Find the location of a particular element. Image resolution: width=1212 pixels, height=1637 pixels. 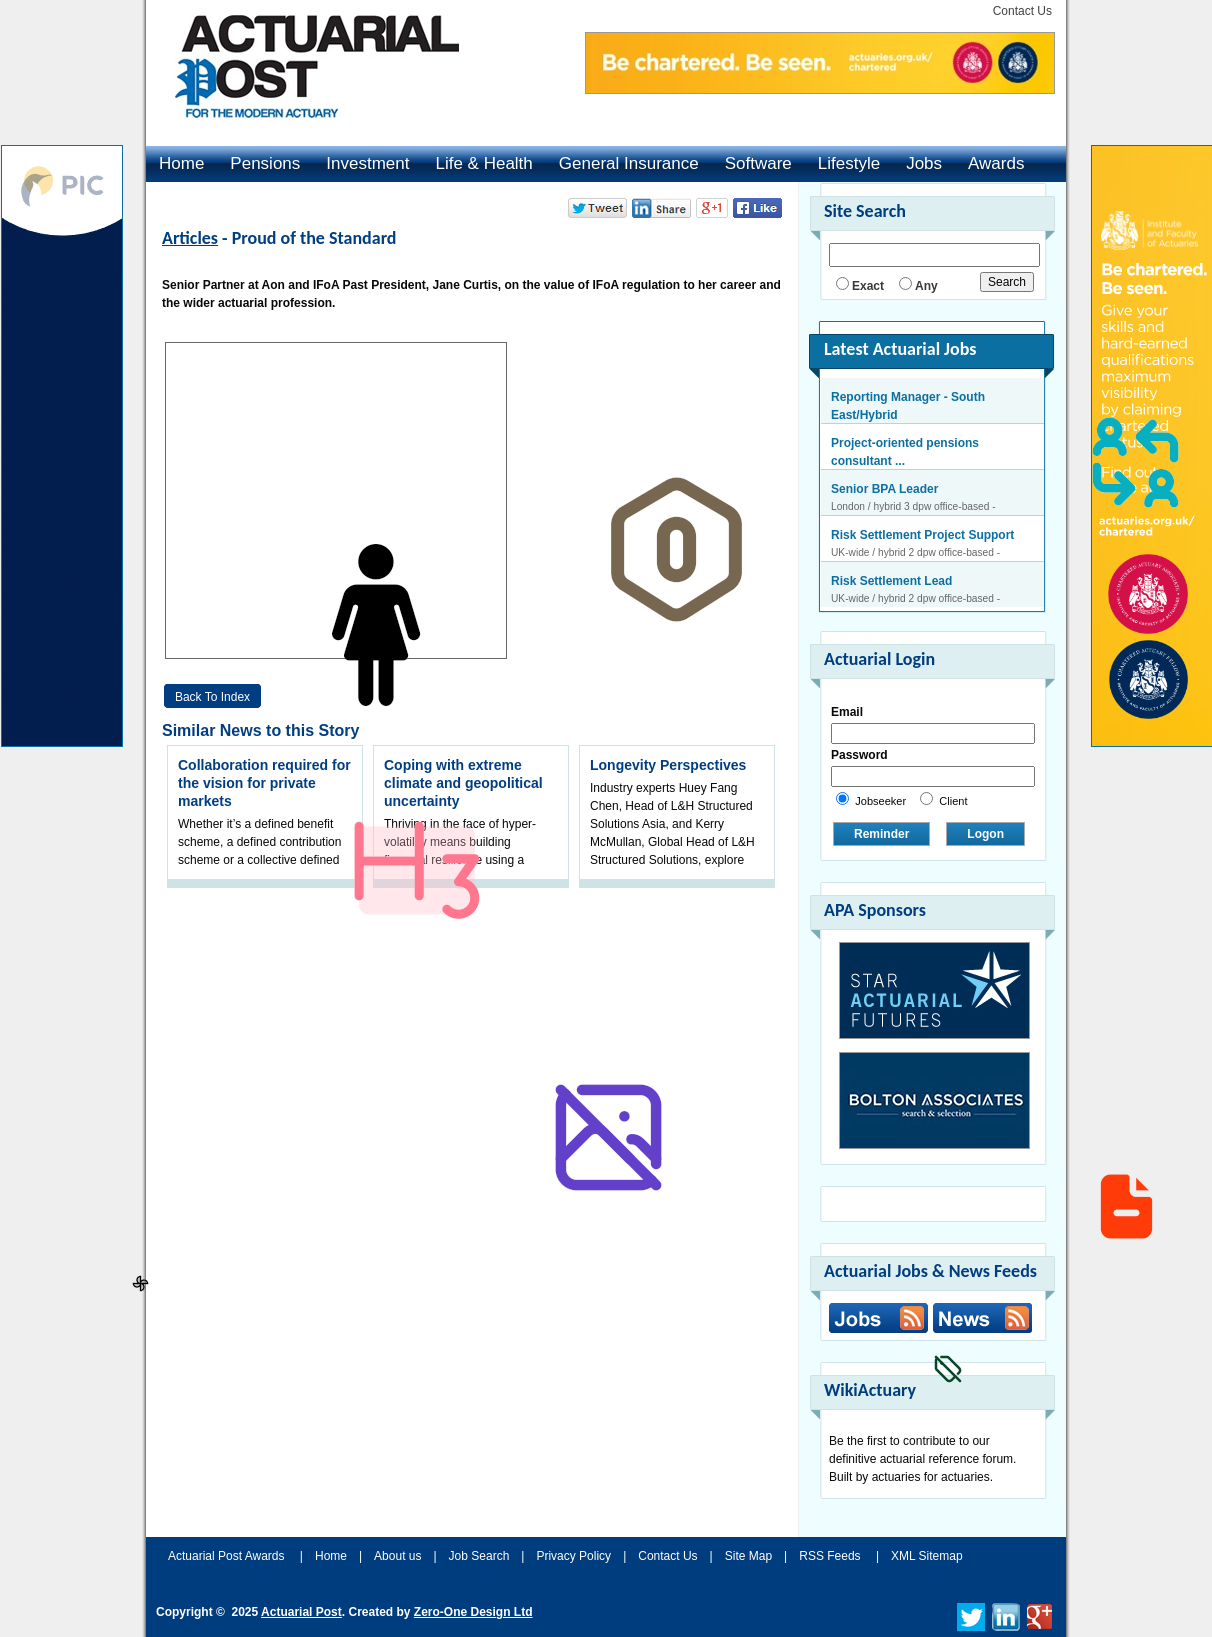

select female gender option is located at coordinates (376, 625).